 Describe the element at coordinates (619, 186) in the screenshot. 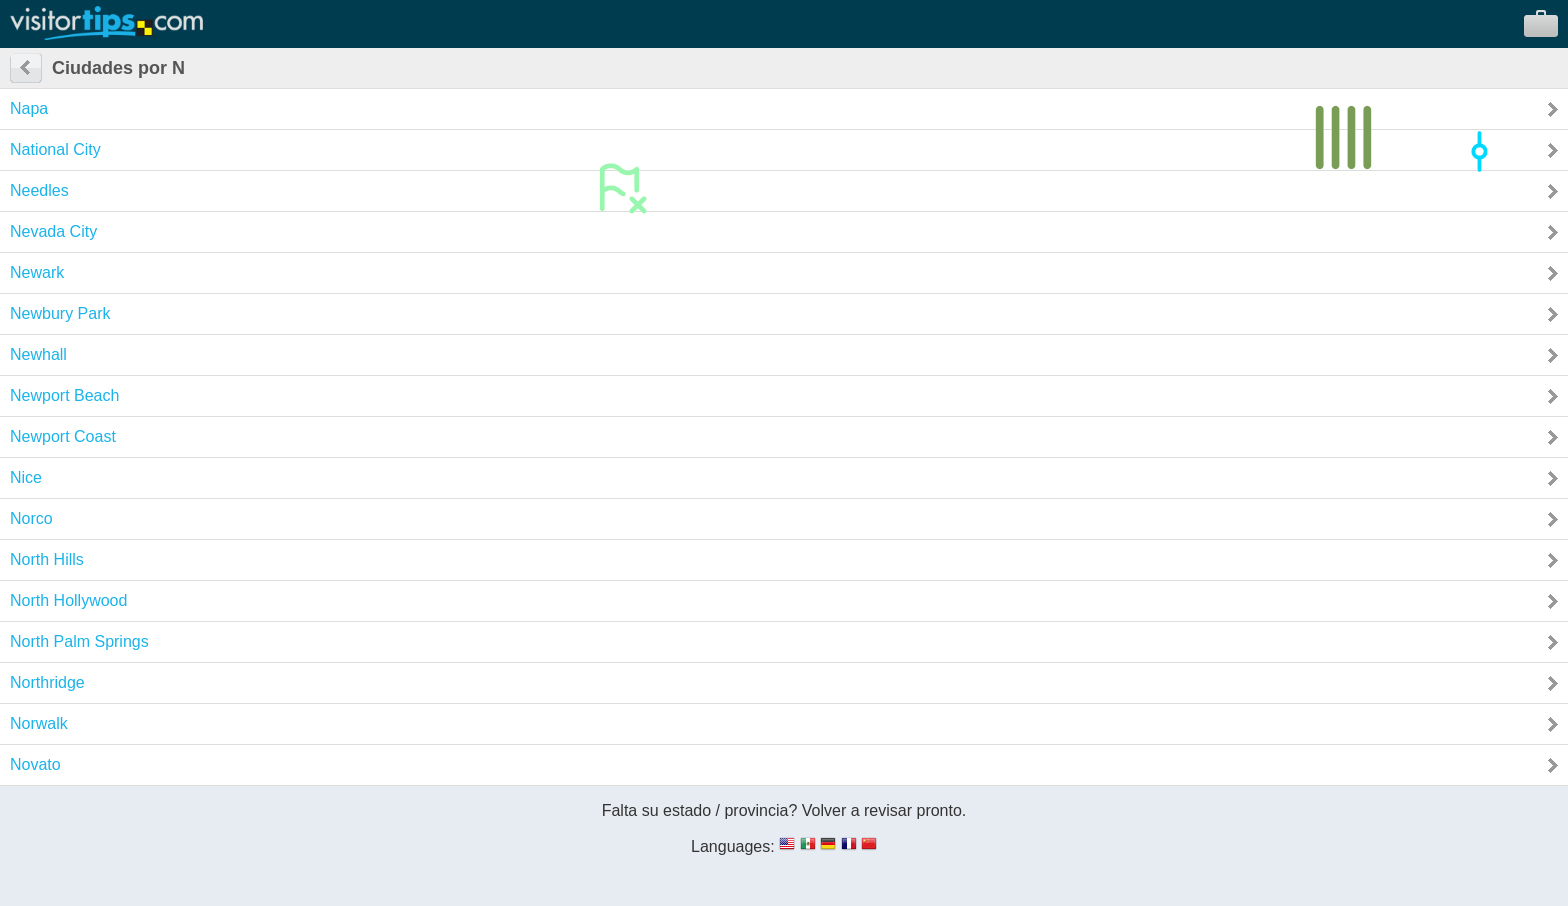

I see `remove a flagged item` at that location.